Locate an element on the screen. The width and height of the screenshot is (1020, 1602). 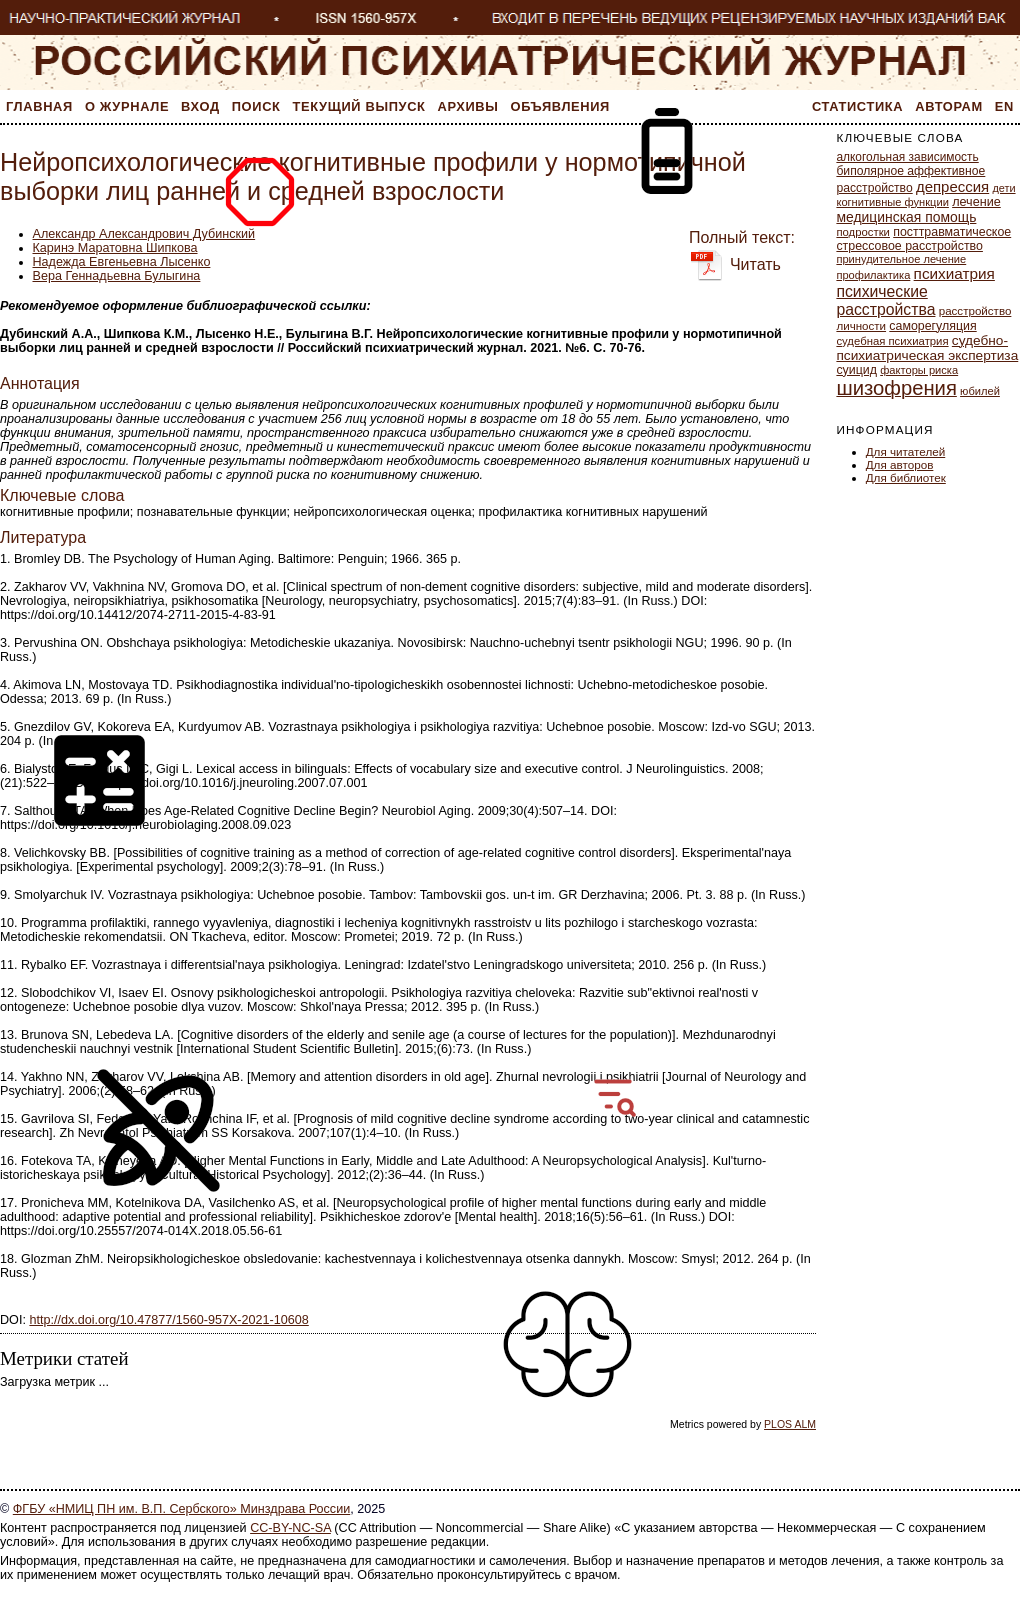
access AI or smart features is located at coordinates (567, 1346).